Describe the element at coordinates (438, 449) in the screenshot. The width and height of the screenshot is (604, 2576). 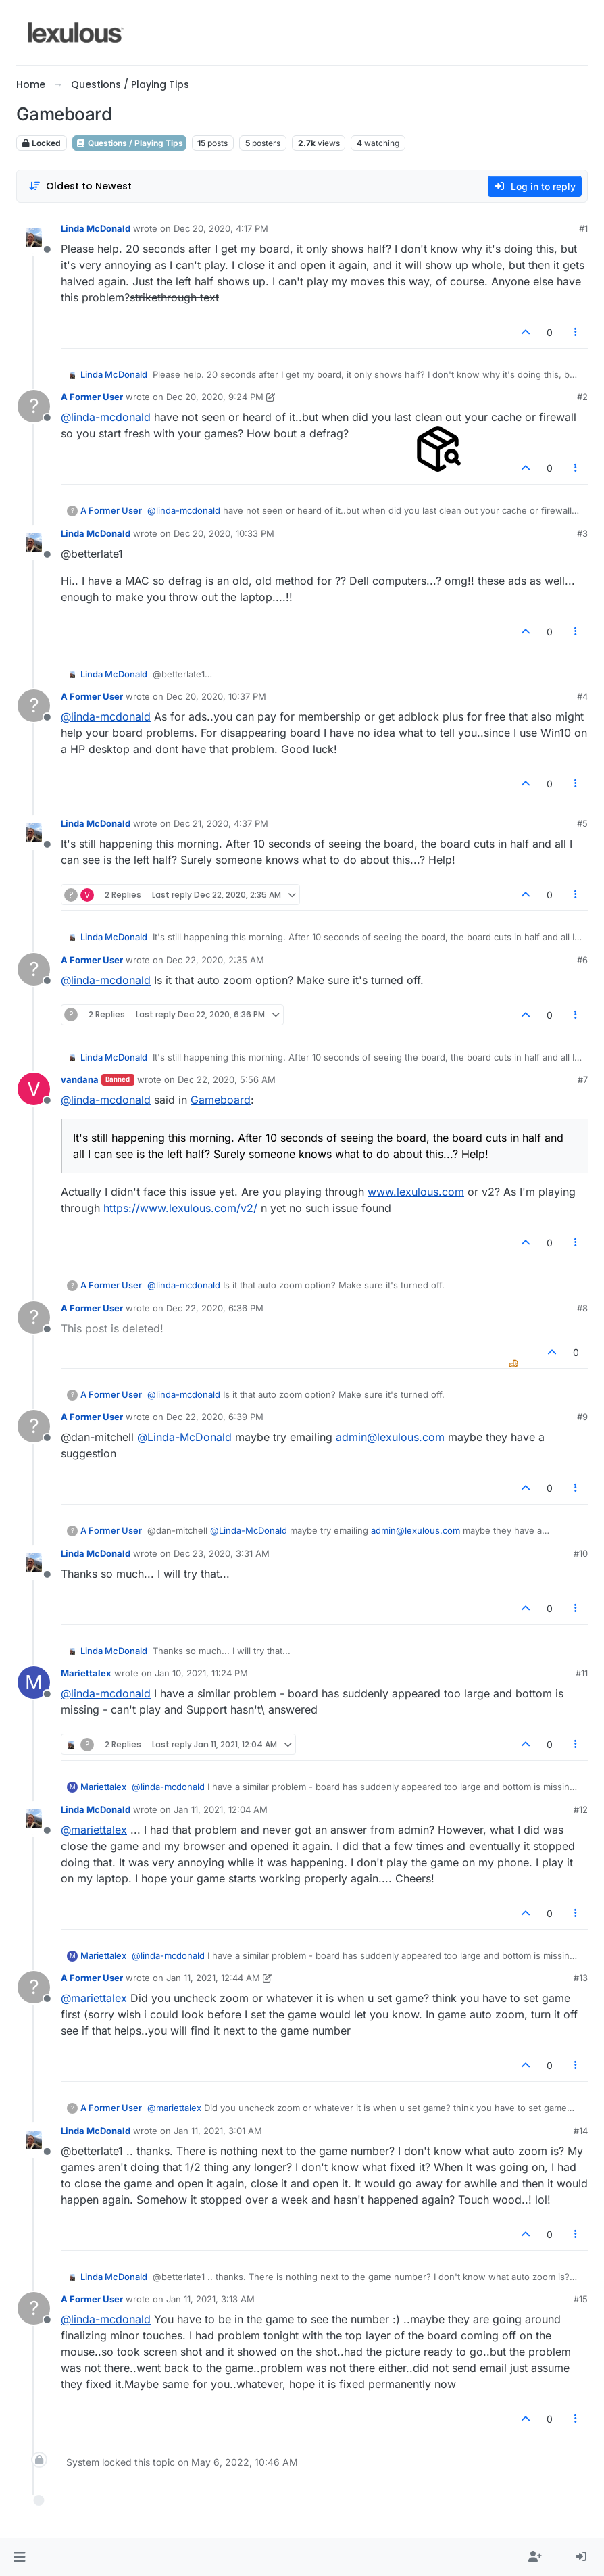
I see `search for a package or shipment` at that location.